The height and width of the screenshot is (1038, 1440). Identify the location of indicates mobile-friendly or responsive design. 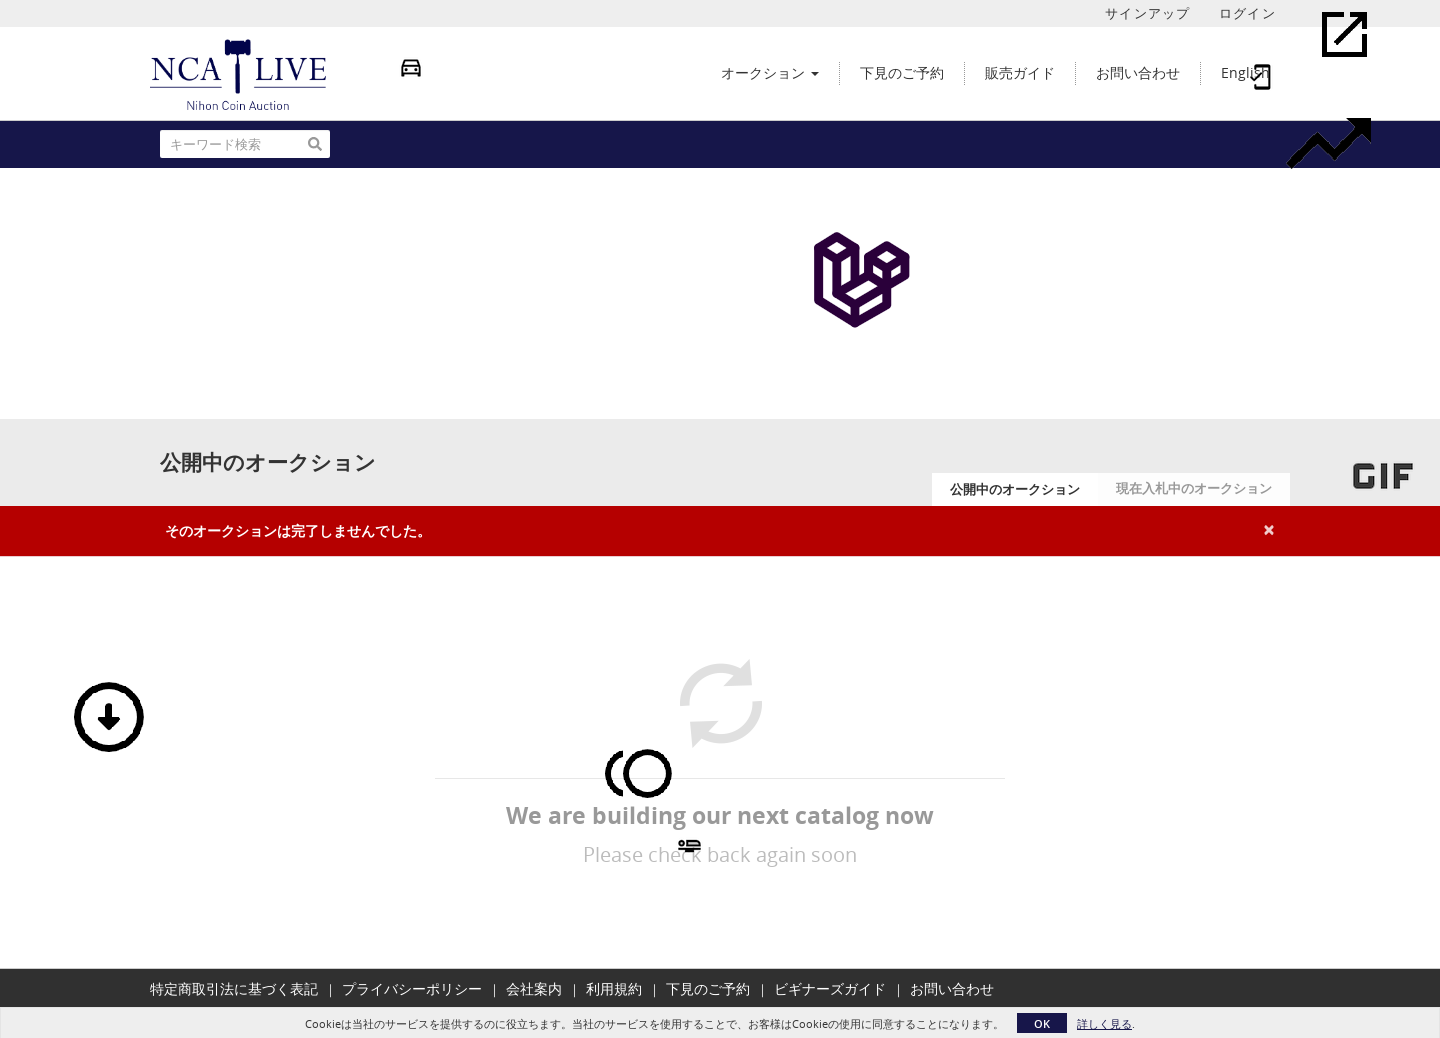
(1260, 77).